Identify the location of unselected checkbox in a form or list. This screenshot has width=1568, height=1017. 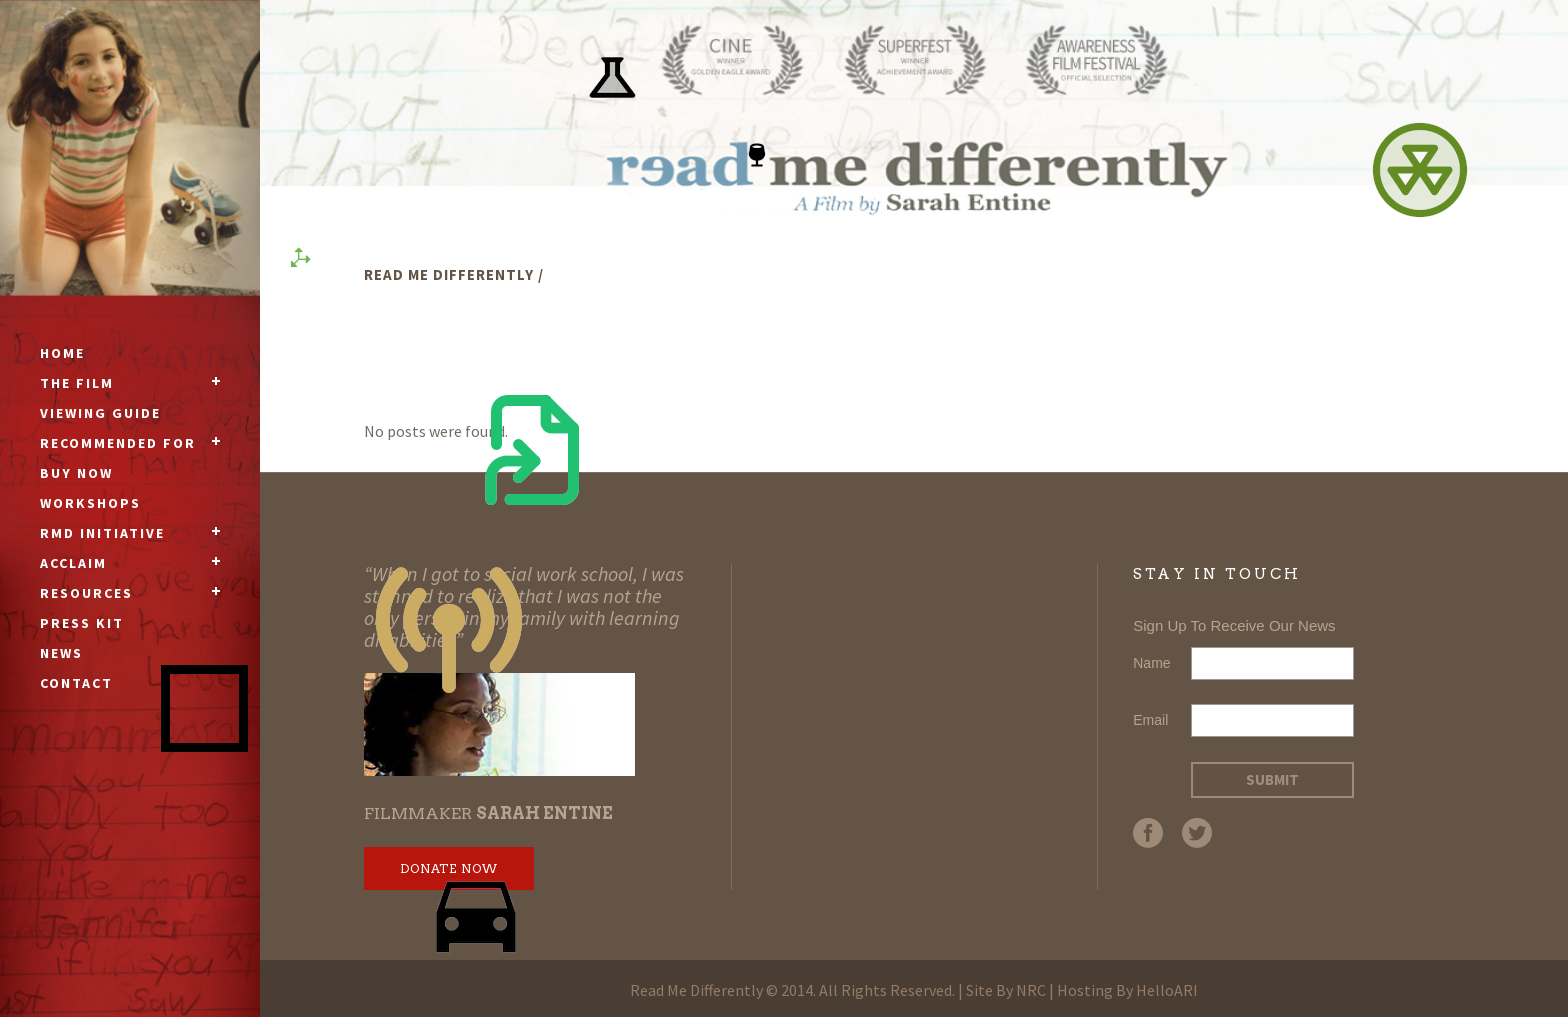
(204, 708).